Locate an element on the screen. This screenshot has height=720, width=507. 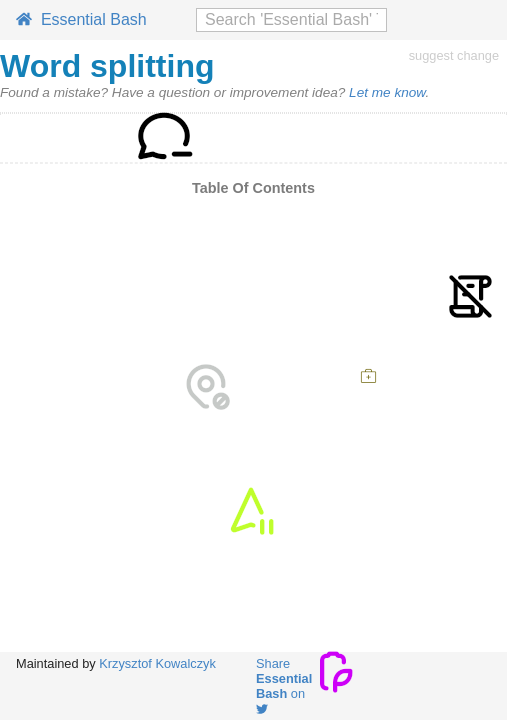
battery eco mode enabled is located at coordinates (333, 671).